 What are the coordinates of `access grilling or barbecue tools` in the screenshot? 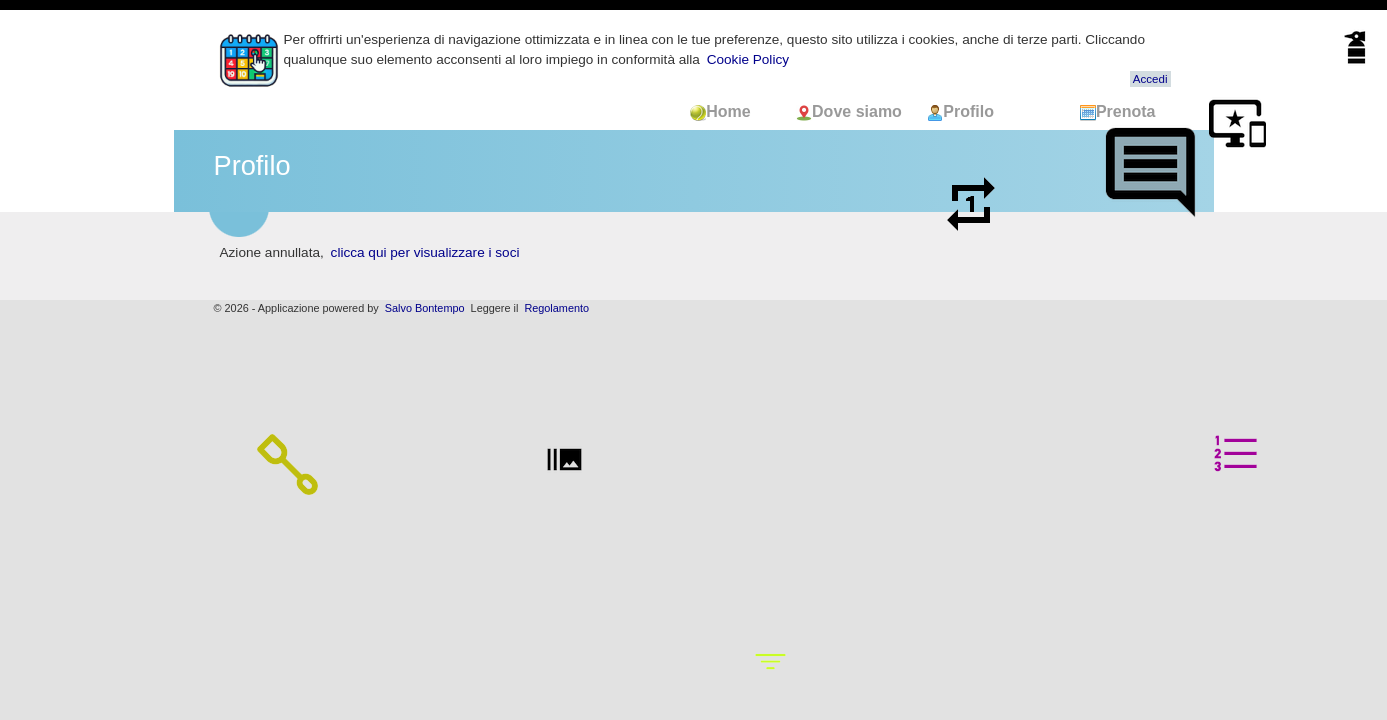 It's located at (287, 464).